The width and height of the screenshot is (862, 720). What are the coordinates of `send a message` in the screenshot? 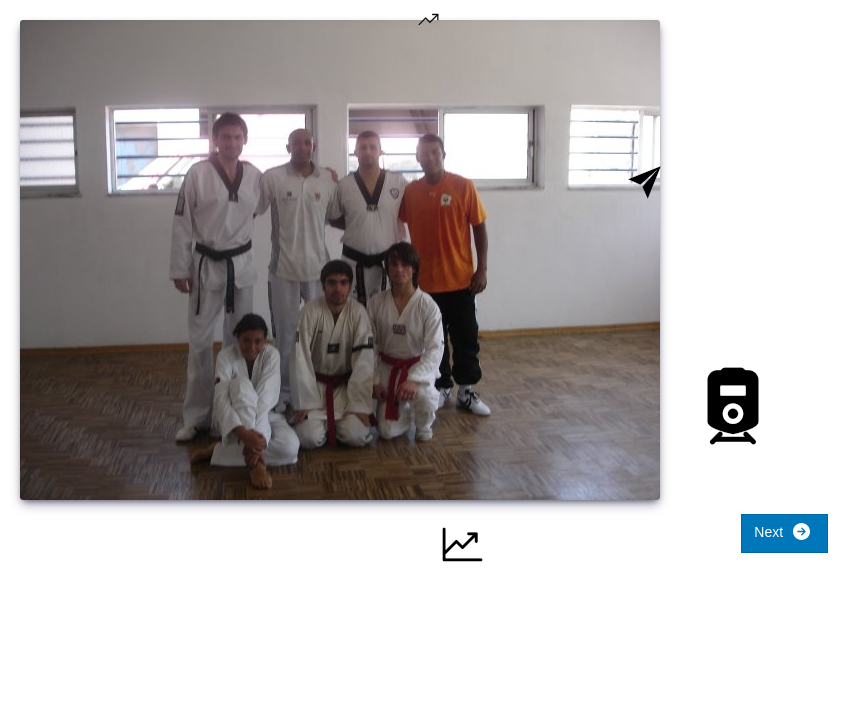 It's located at (644, 182).